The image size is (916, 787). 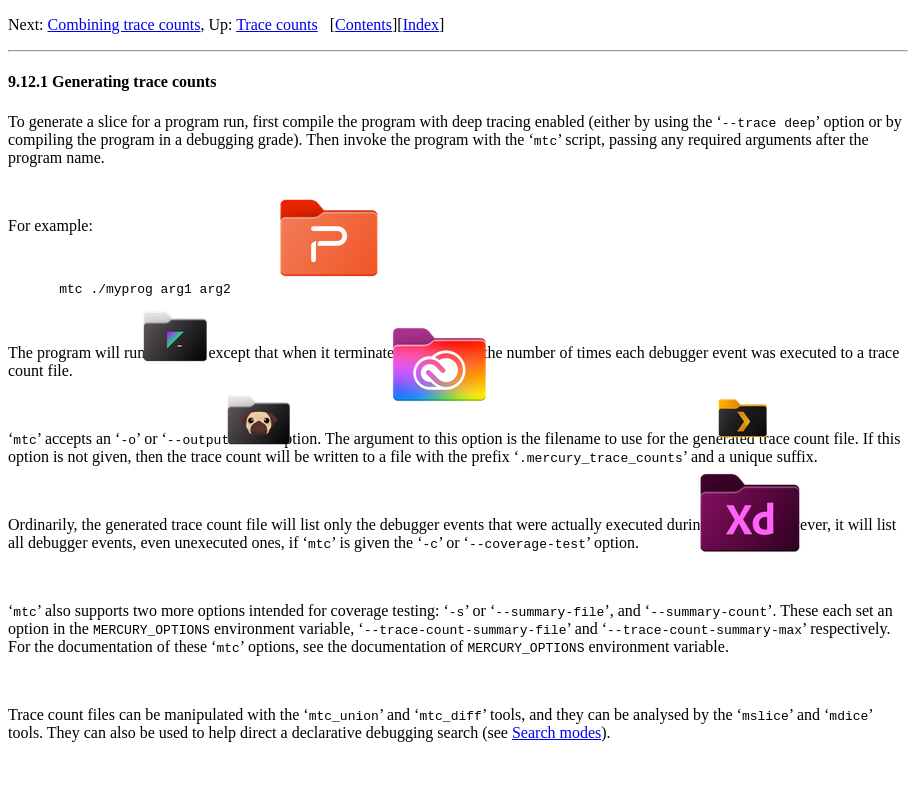 I want to click on open plex media server files, so click(x=742, y=419).